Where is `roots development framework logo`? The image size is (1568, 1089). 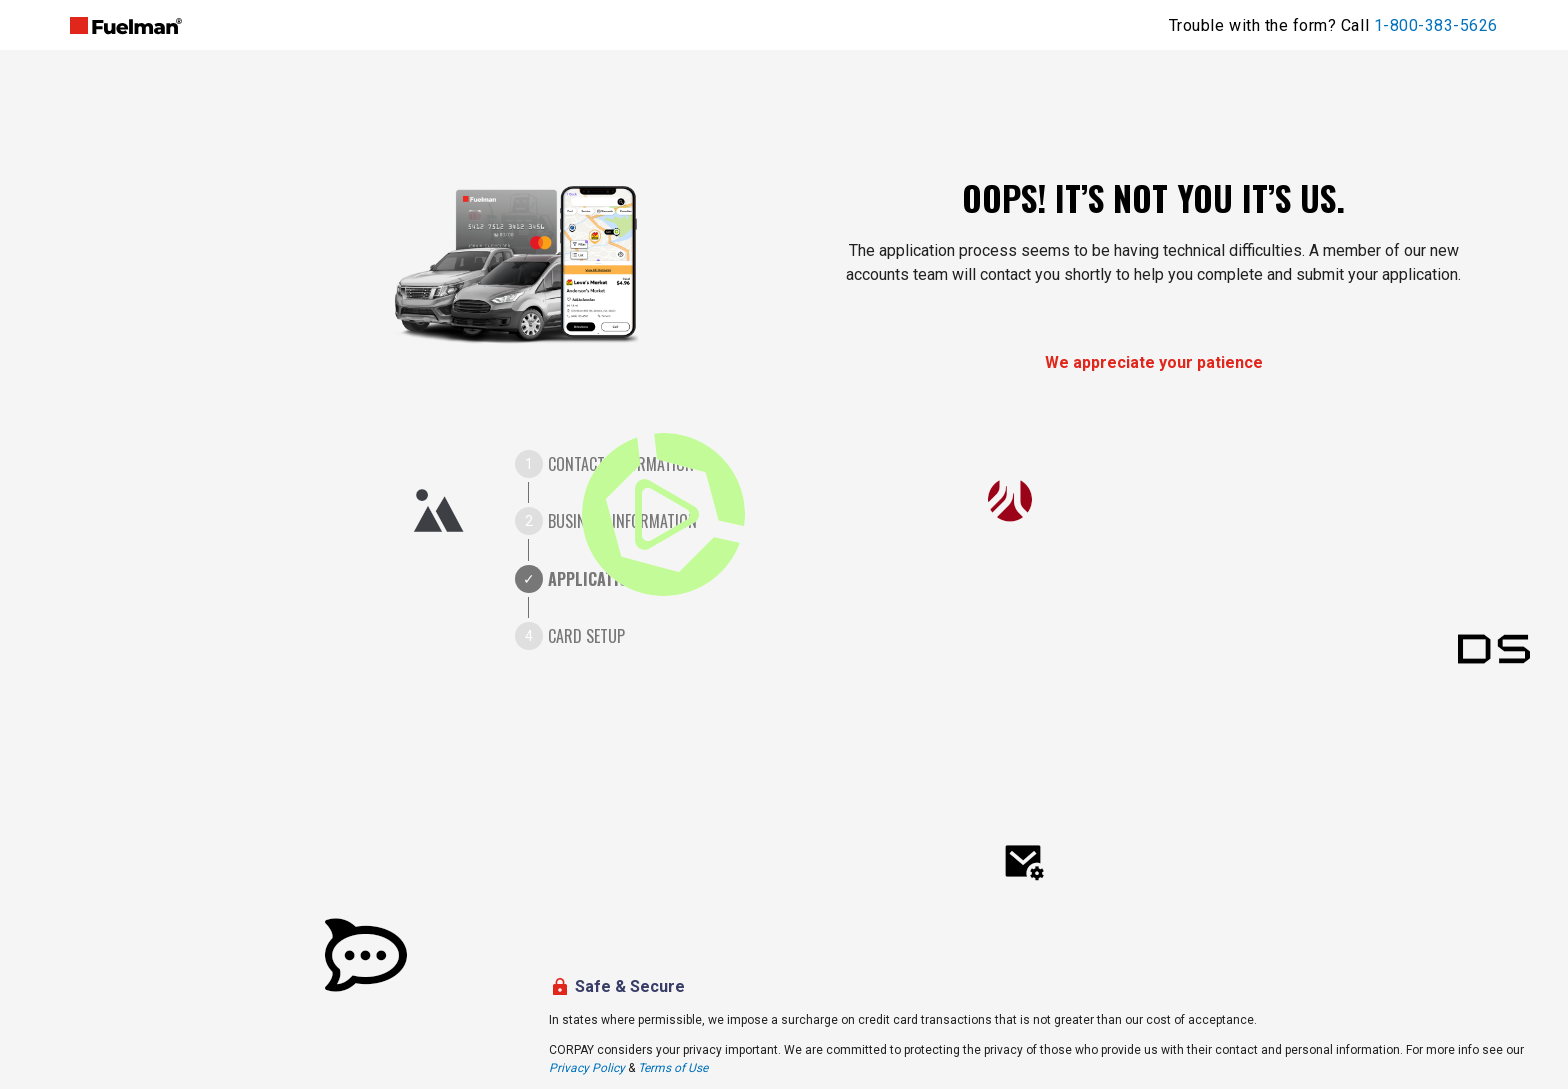 roots development framework logo is located at coordinates (1010, 501).